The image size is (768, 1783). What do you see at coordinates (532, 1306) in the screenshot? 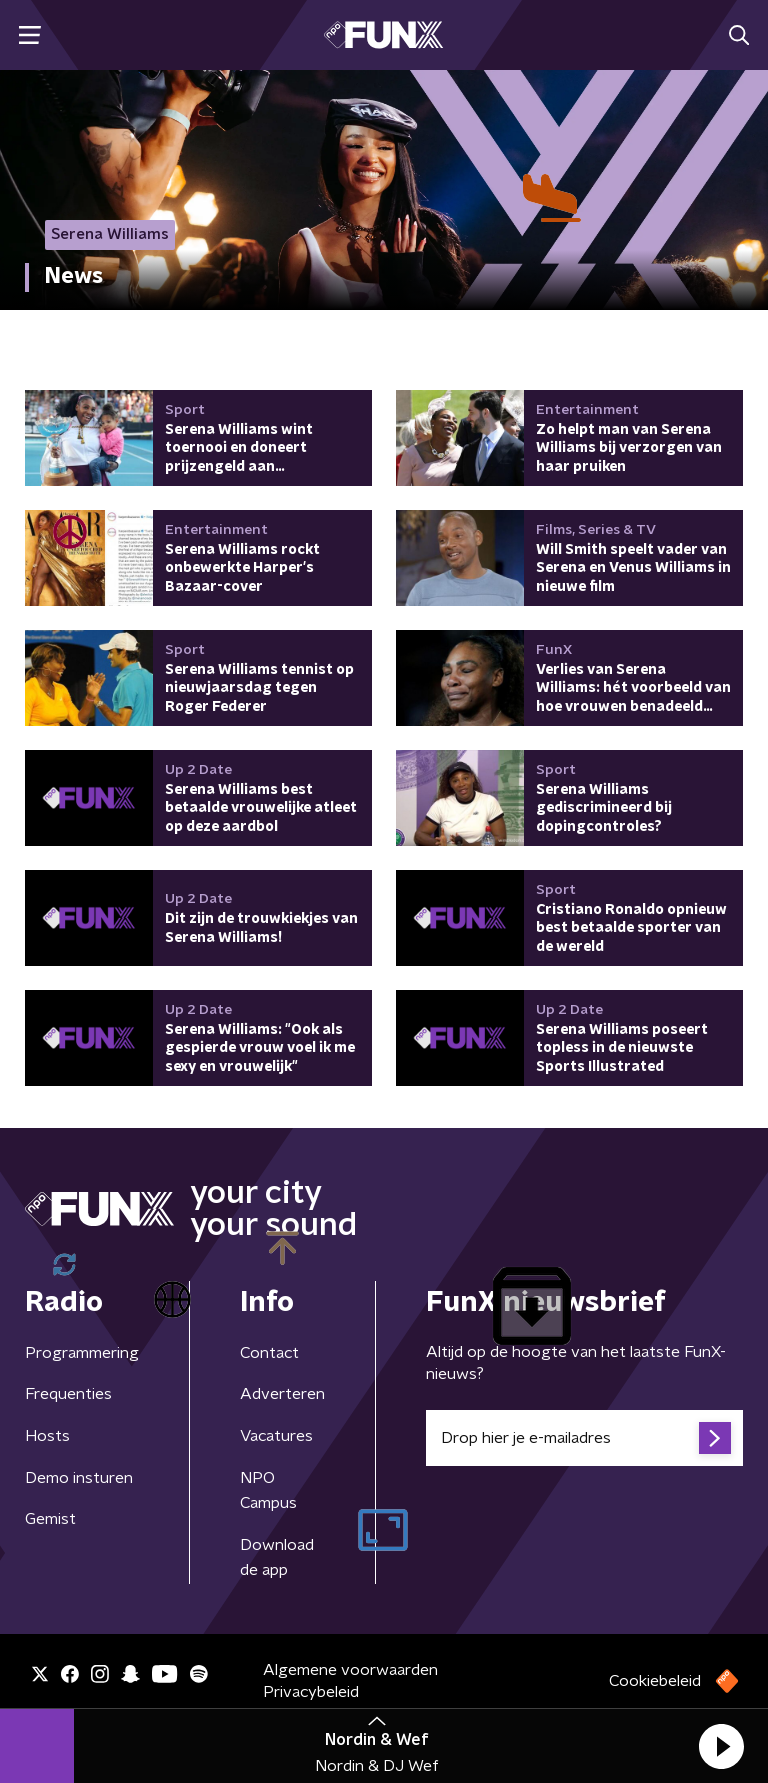
I see `archive selected items` at bounding box center [532, 1306].